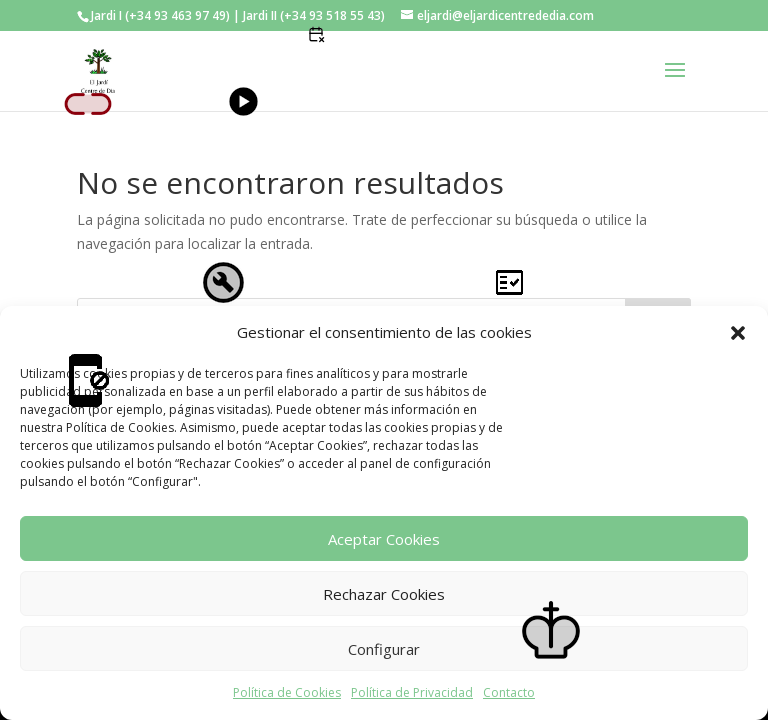 The image size is (768, 720). What do you see at coordinates (243, 101) in the screenshot?
I see `play media content` at bounding box center [243, 101].